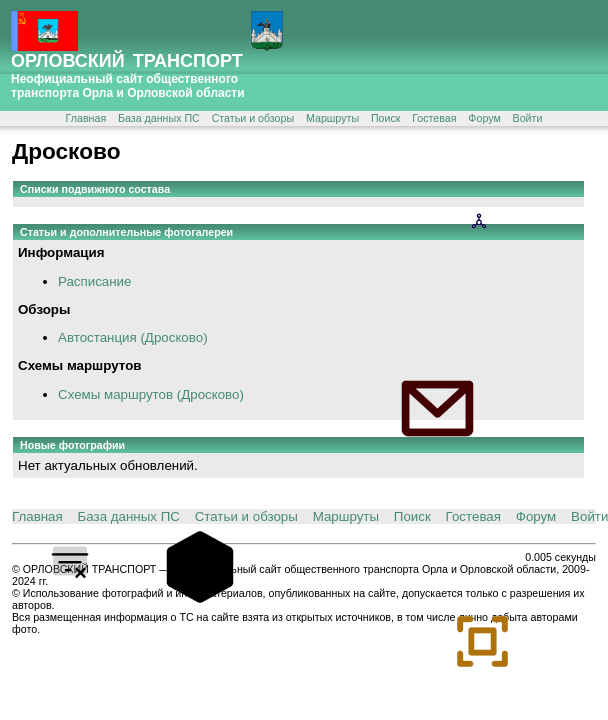  I want to click on clear all active filters, so click(70, 561).